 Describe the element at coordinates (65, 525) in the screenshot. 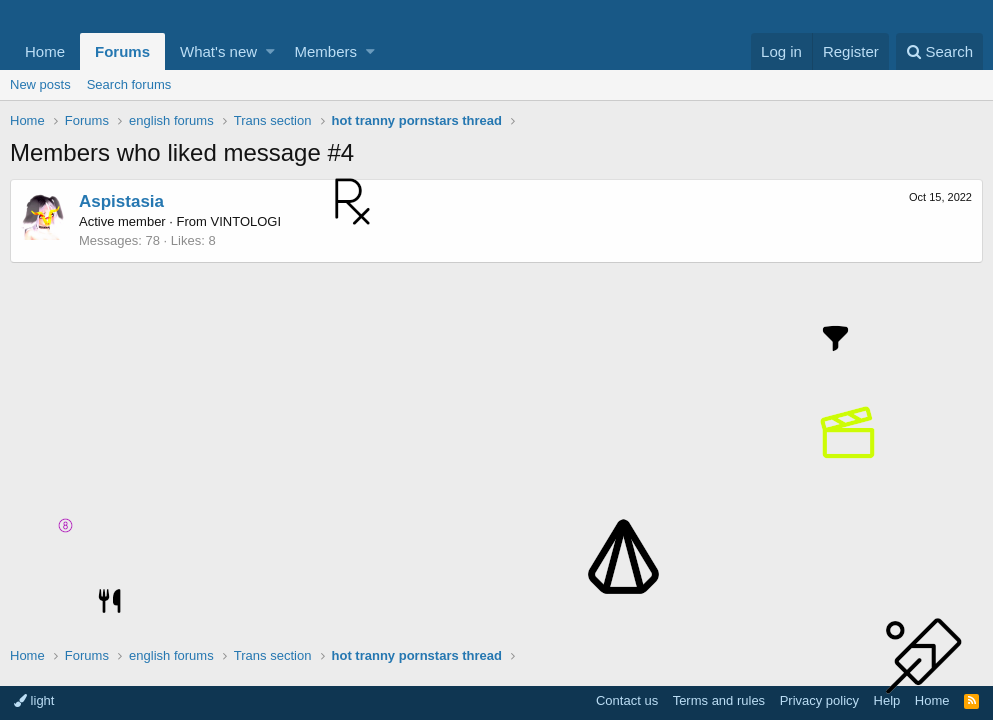

I see `indicates step 8 in a multi-step process` at that location.